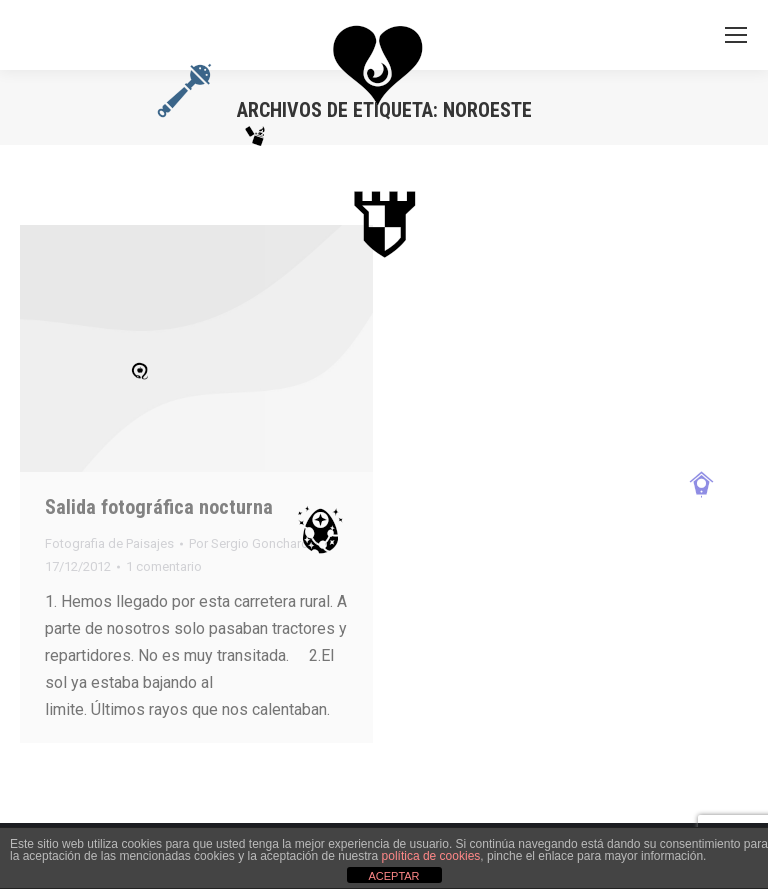 The width and height of the screenshot is (768, 889). I want to click on donate blood or health resource, so click(377, 63).